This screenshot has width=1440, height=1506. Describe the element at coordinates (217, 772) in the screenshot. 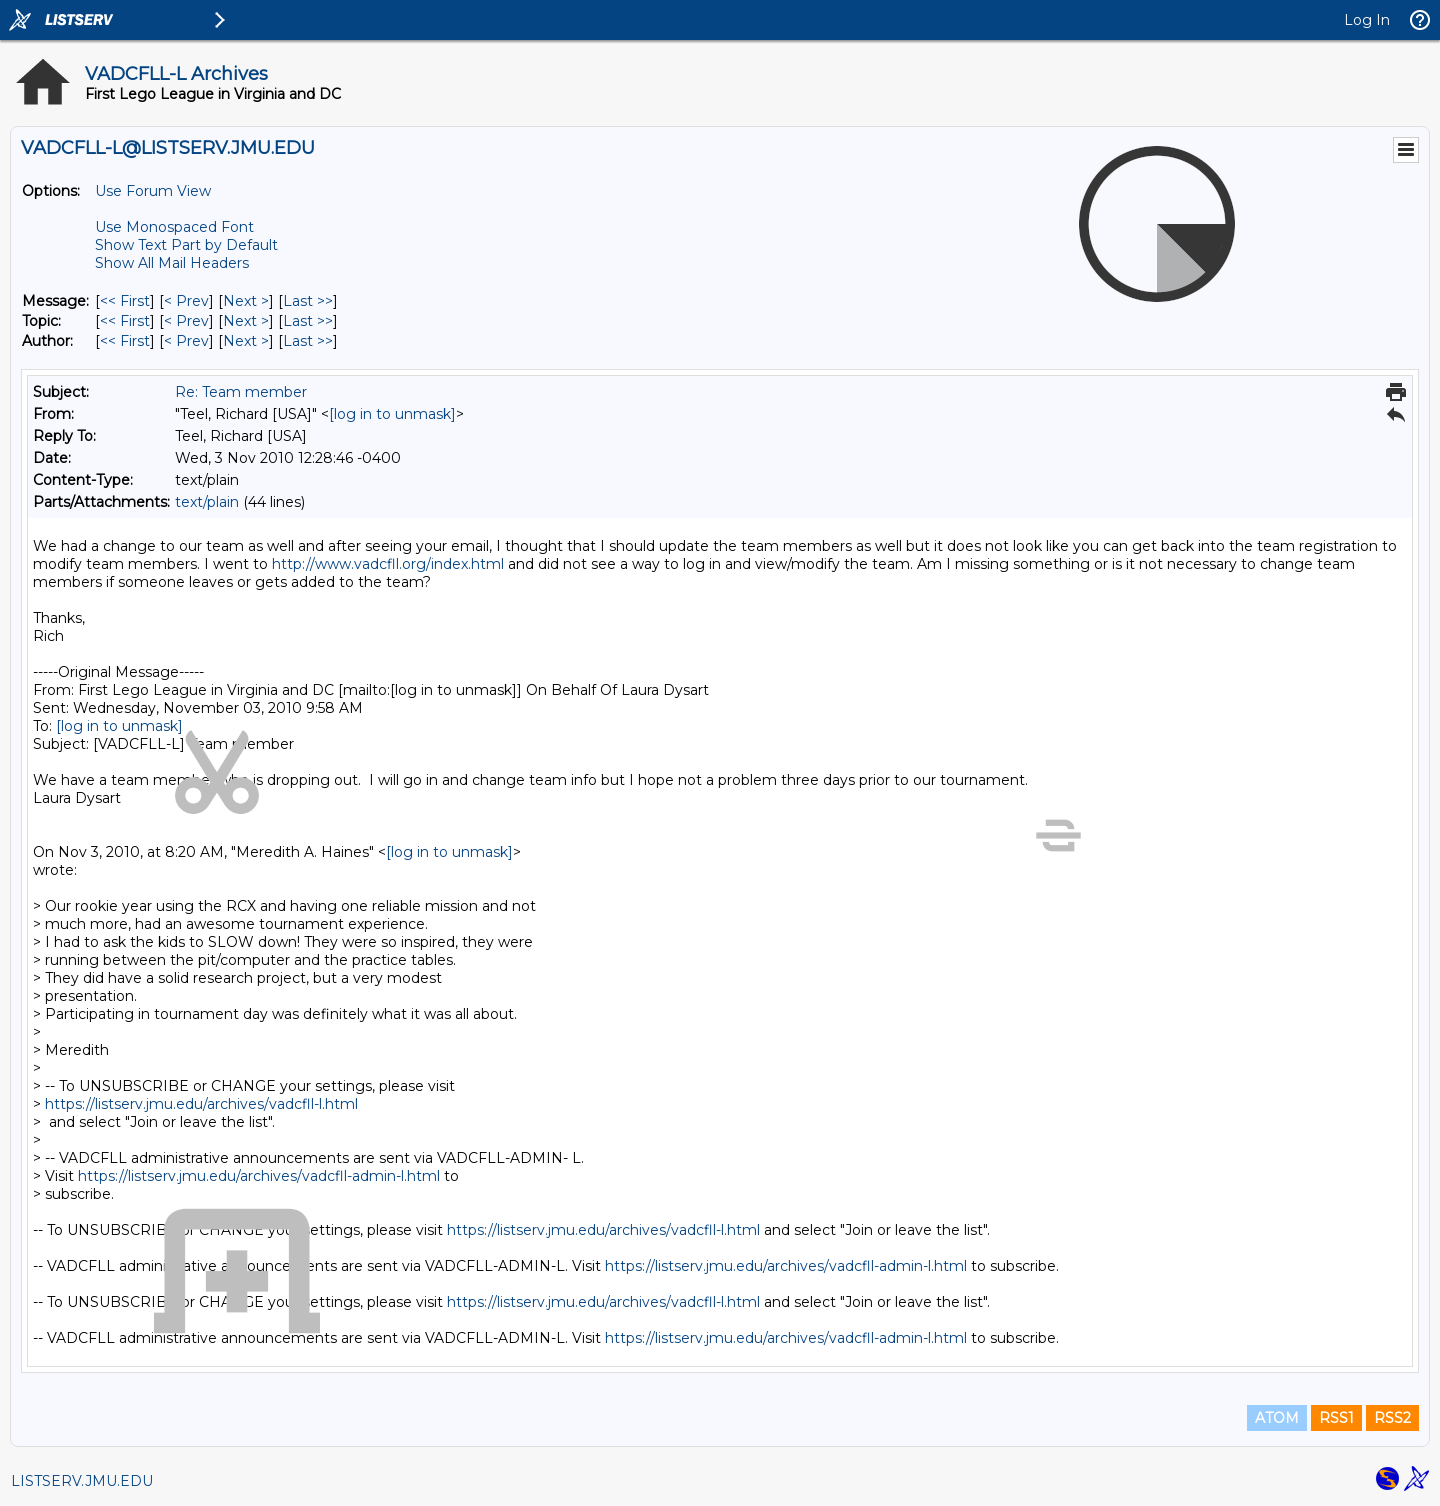

I see `cut selected content to clipboard` at that location.